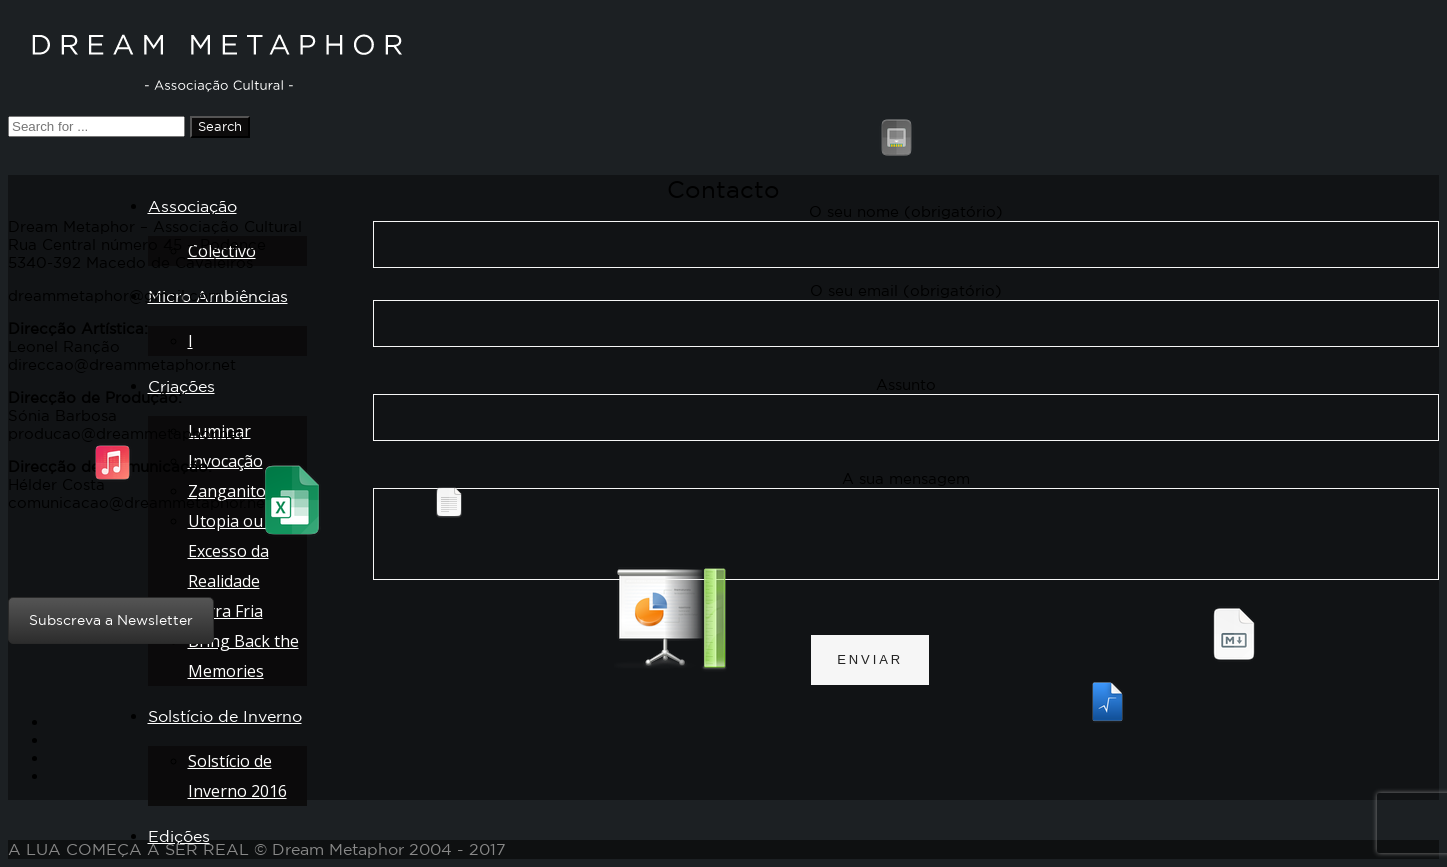  I want to click on a root data file or scientific dataset document, so click(1107, 702).